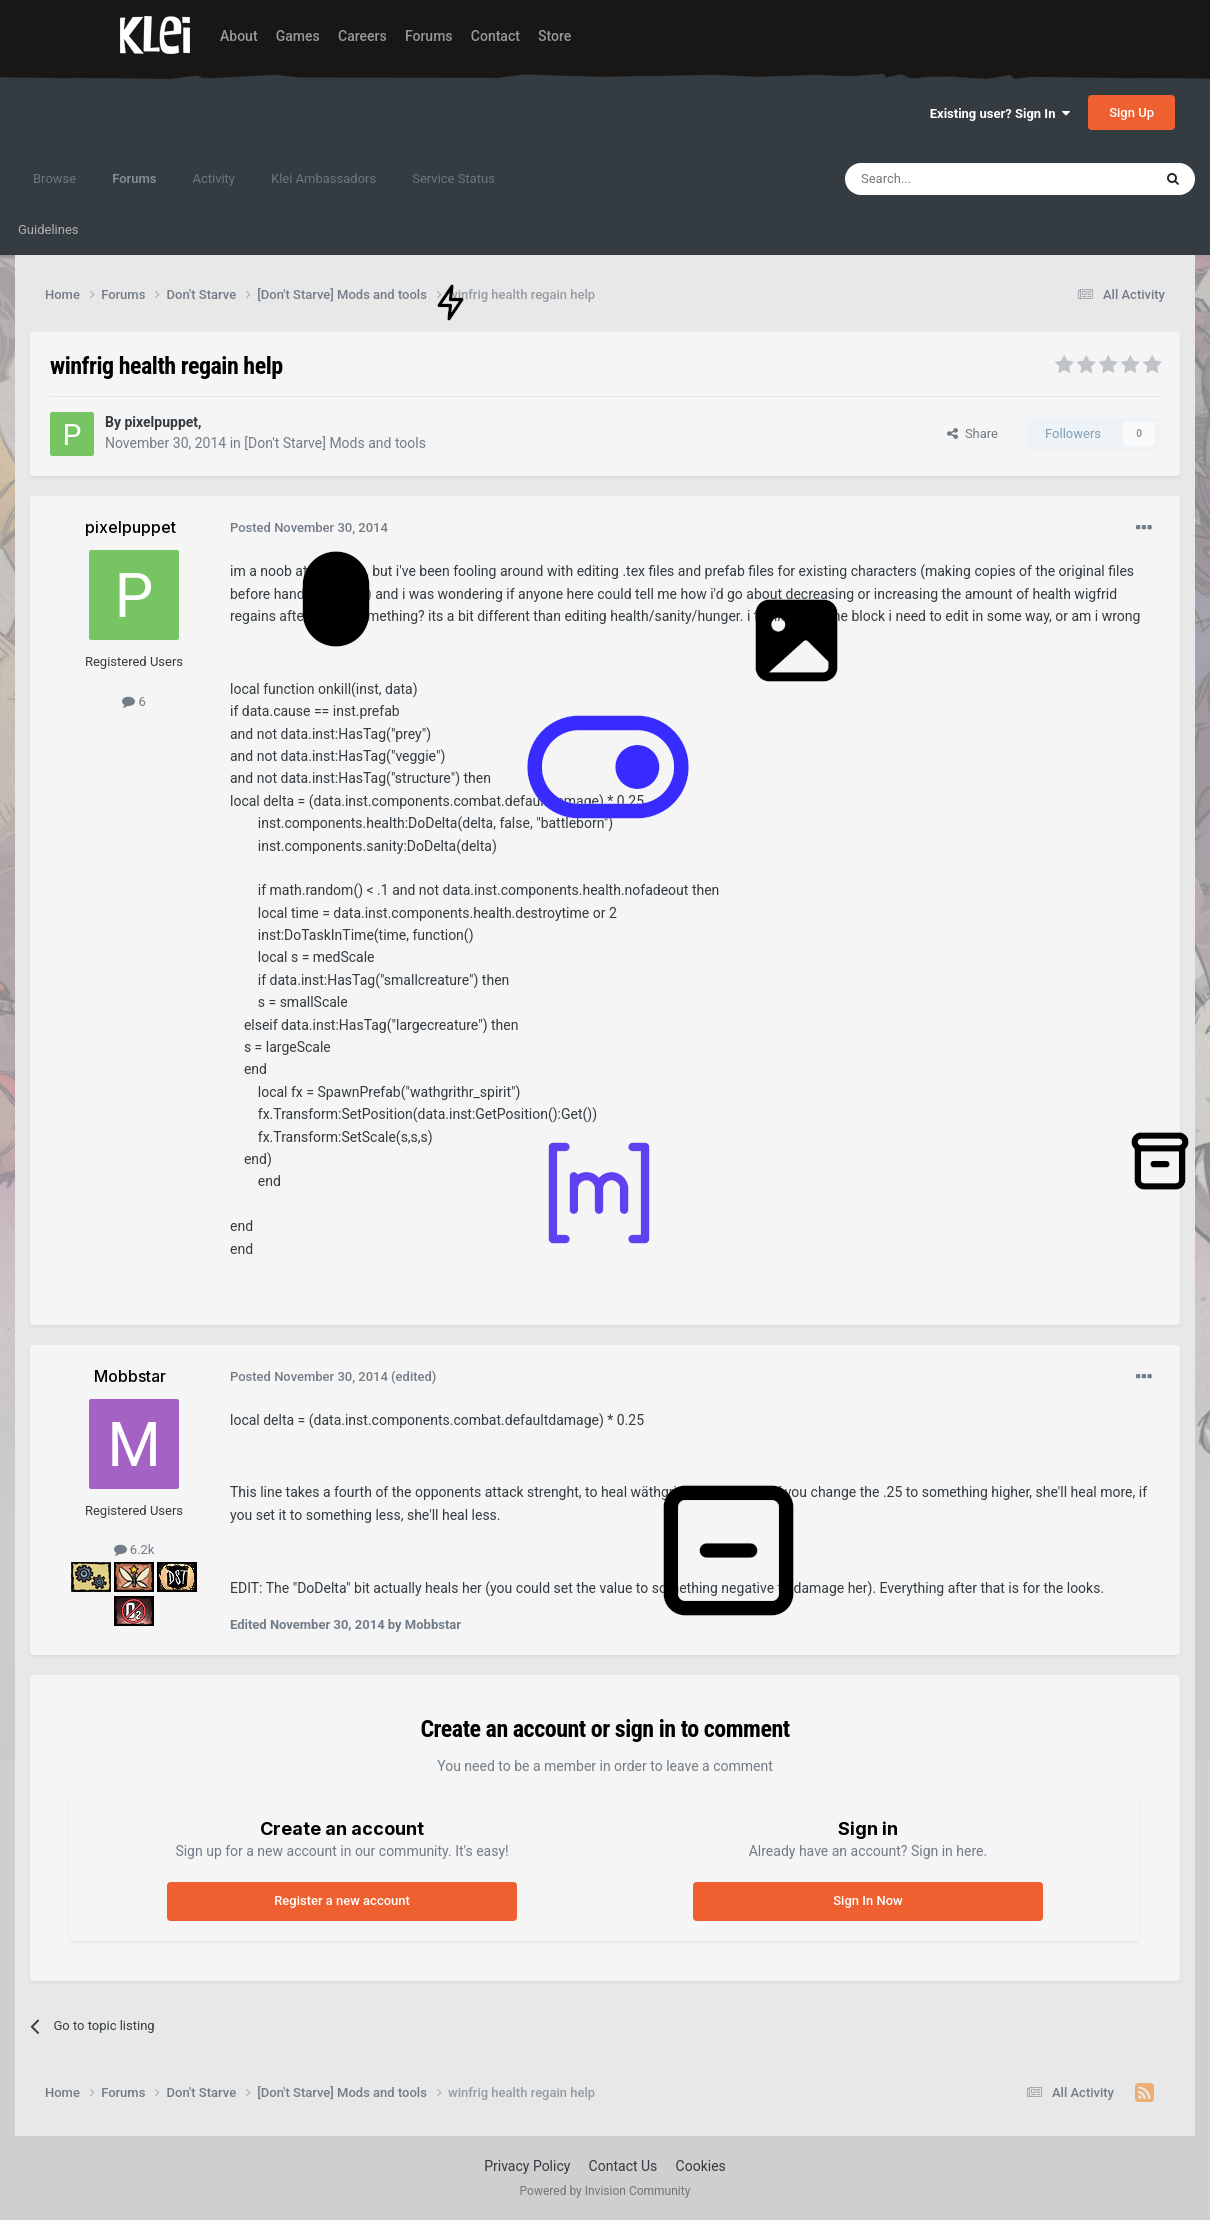 The height and width of the screenshot is (2220, 1210). What do you see at coordinates (608, 767) in the screenshot?
I see `toggle switch in the on position` at bounding box center [608, 767].